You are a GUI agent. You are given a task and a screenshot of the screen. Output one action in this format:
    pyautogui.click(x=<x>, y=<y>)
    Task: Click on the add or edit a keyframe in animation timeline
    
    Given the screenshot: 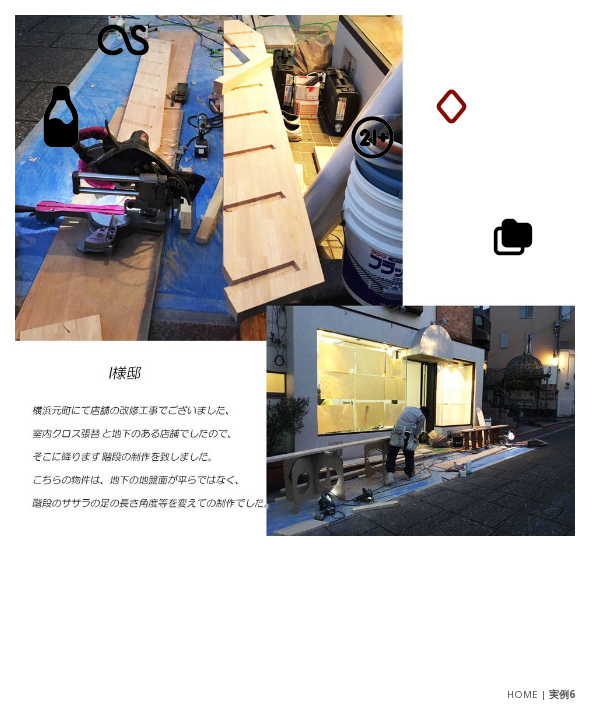 What is the action you would take?
    pyautogui.click(x=451, y=106)
    